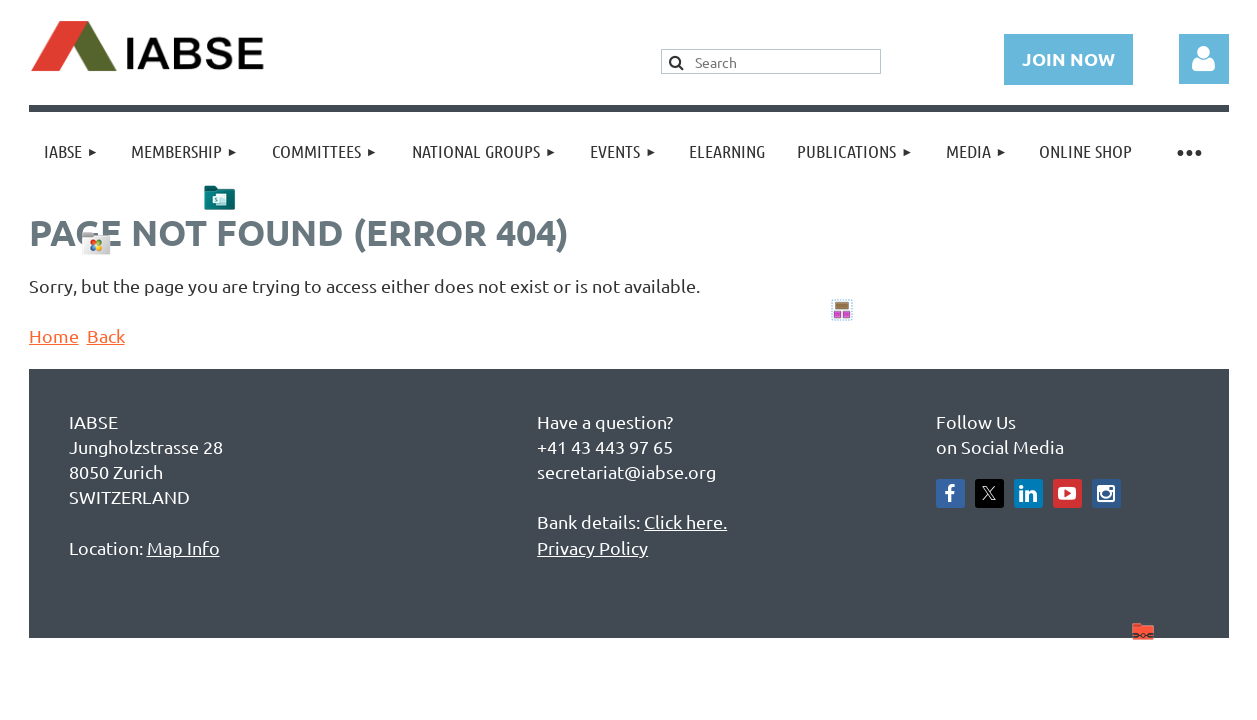 Image resolution: width=1257 pixels, height=720 pixels. I want to click on open folder containing cherish ball pokémon or event pokémon, so click(1143, 632).